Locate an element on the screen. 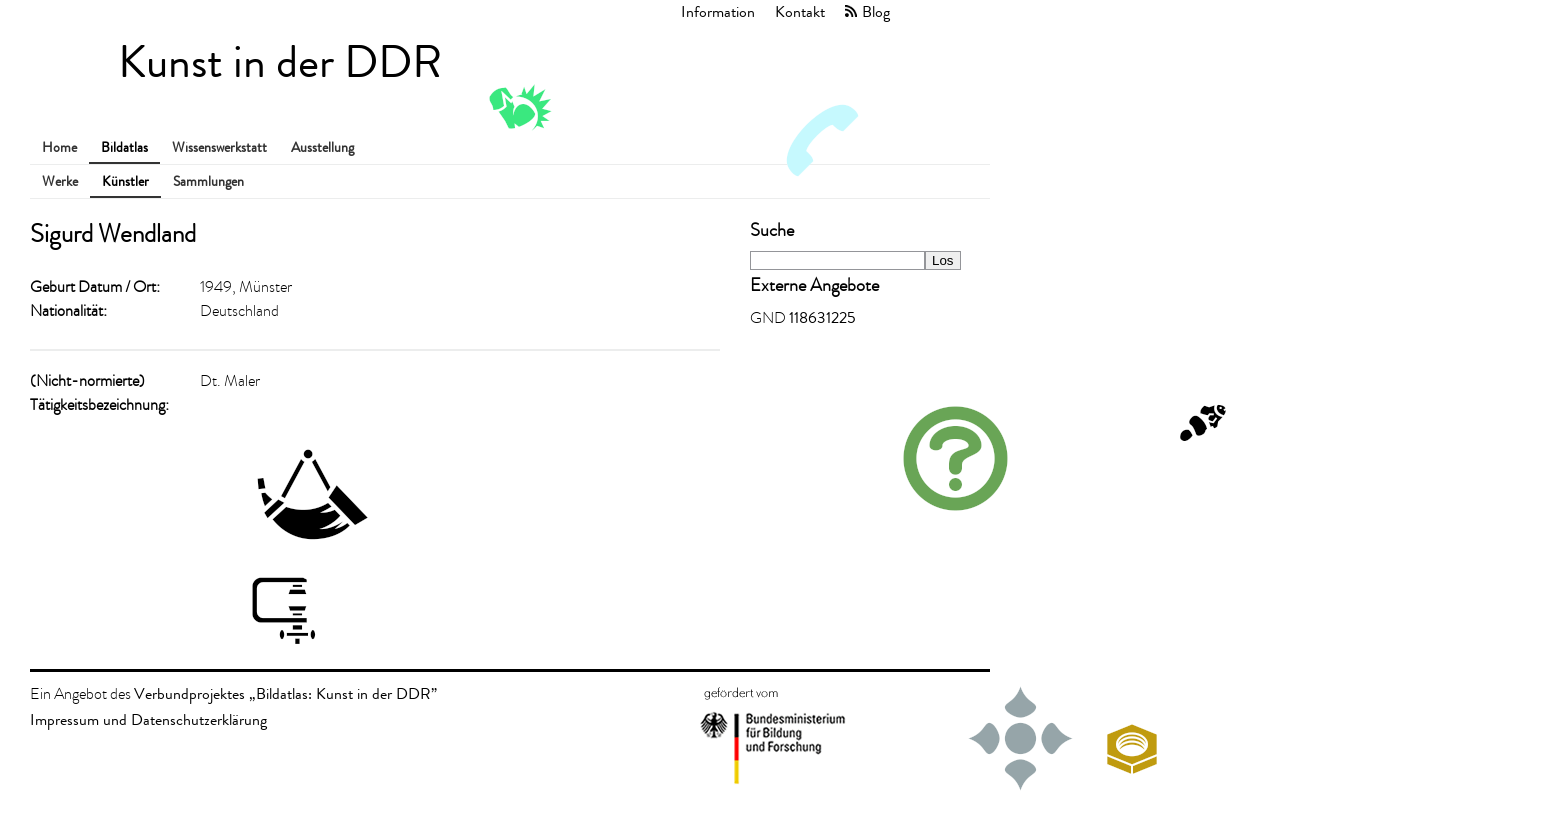  indicates aquarium or marine life category is located at coordinates (1203, 423).